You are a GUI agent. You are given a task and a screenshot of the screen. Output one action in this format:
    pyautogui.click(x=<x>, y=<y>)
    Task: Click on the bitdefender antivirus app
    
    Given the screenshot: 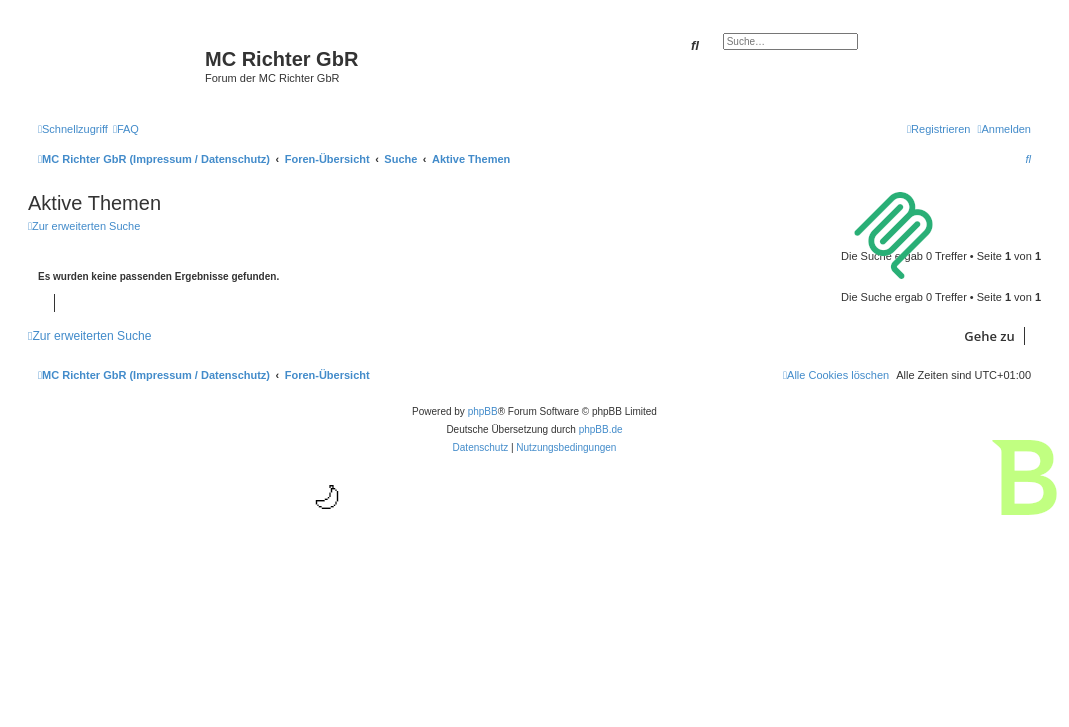 What is the action you would take?
    pyautogui.click(x=1024, y=477)
    